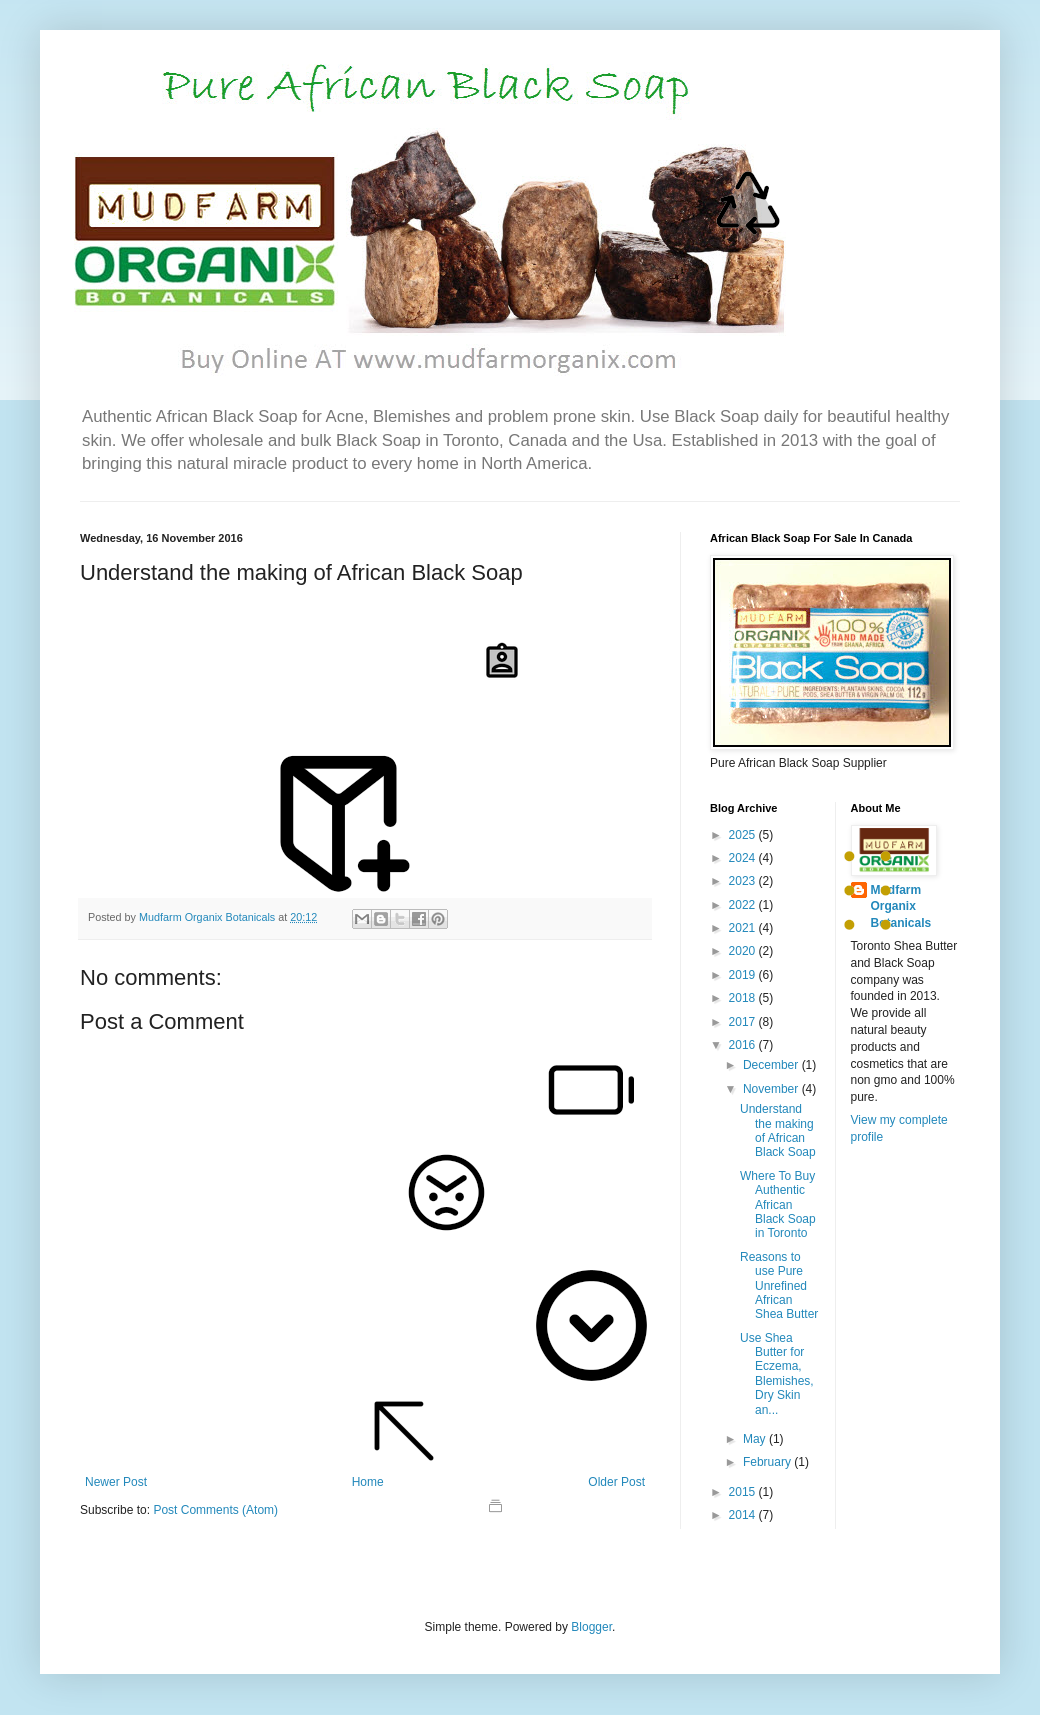 This screenshot has width=1040, height=1715. What do you see at coordinates (502, 662) in the screenshot?
I see `view assigned personnel or contact details` at bounding box center [502, 662].